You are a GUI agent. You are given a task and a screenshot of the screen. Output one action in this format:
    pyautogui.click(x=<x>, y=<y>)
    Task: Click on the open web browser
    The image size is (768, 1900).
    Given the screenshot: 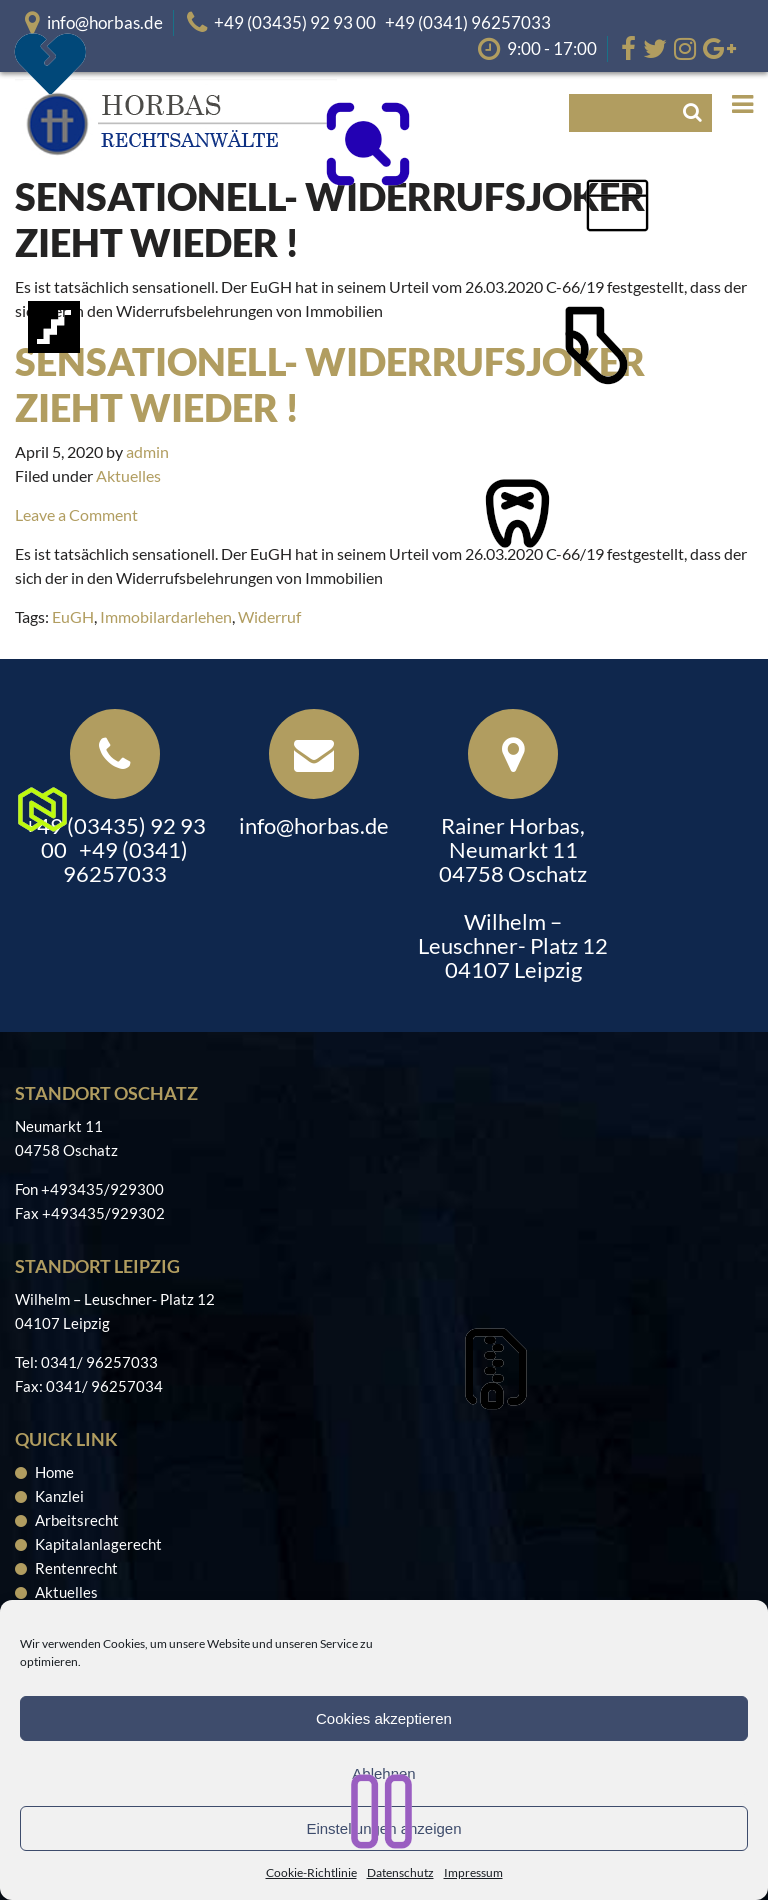 What is the action you would take?
    pyautogui.click(x=617, y=205)
    